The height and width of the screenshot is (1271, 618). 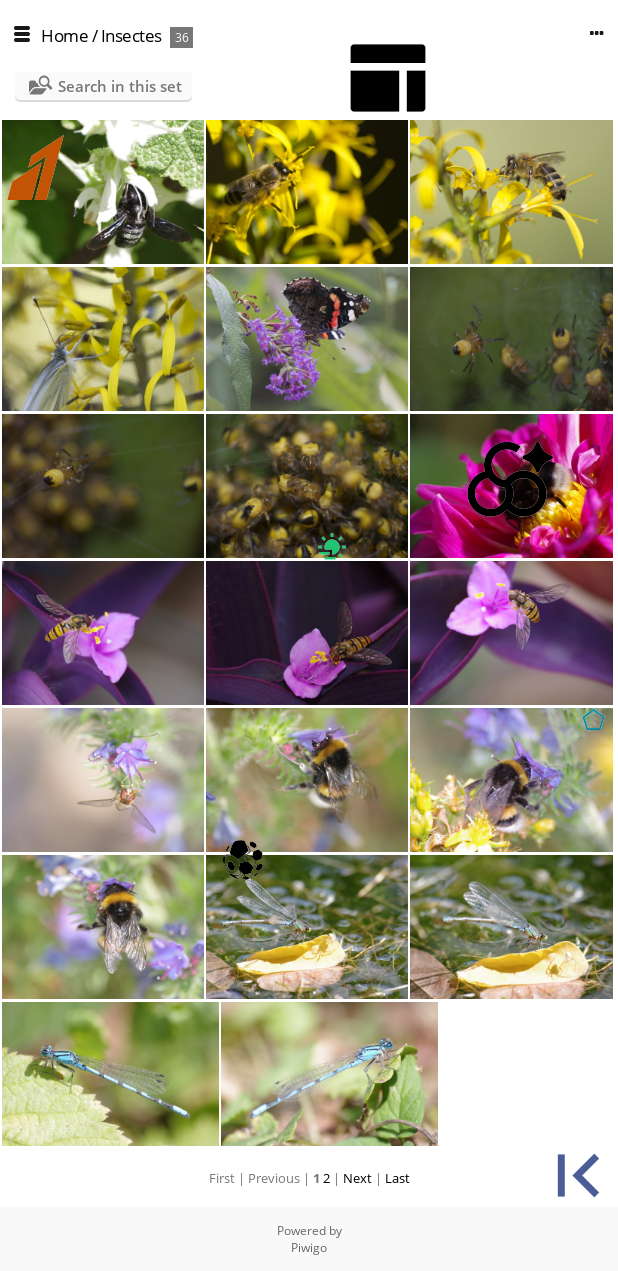 What do you see at coordinates (507, 484) in the screenshot?
I see `apply AI-powered color filters to an image` at bounding box center [507, 484].